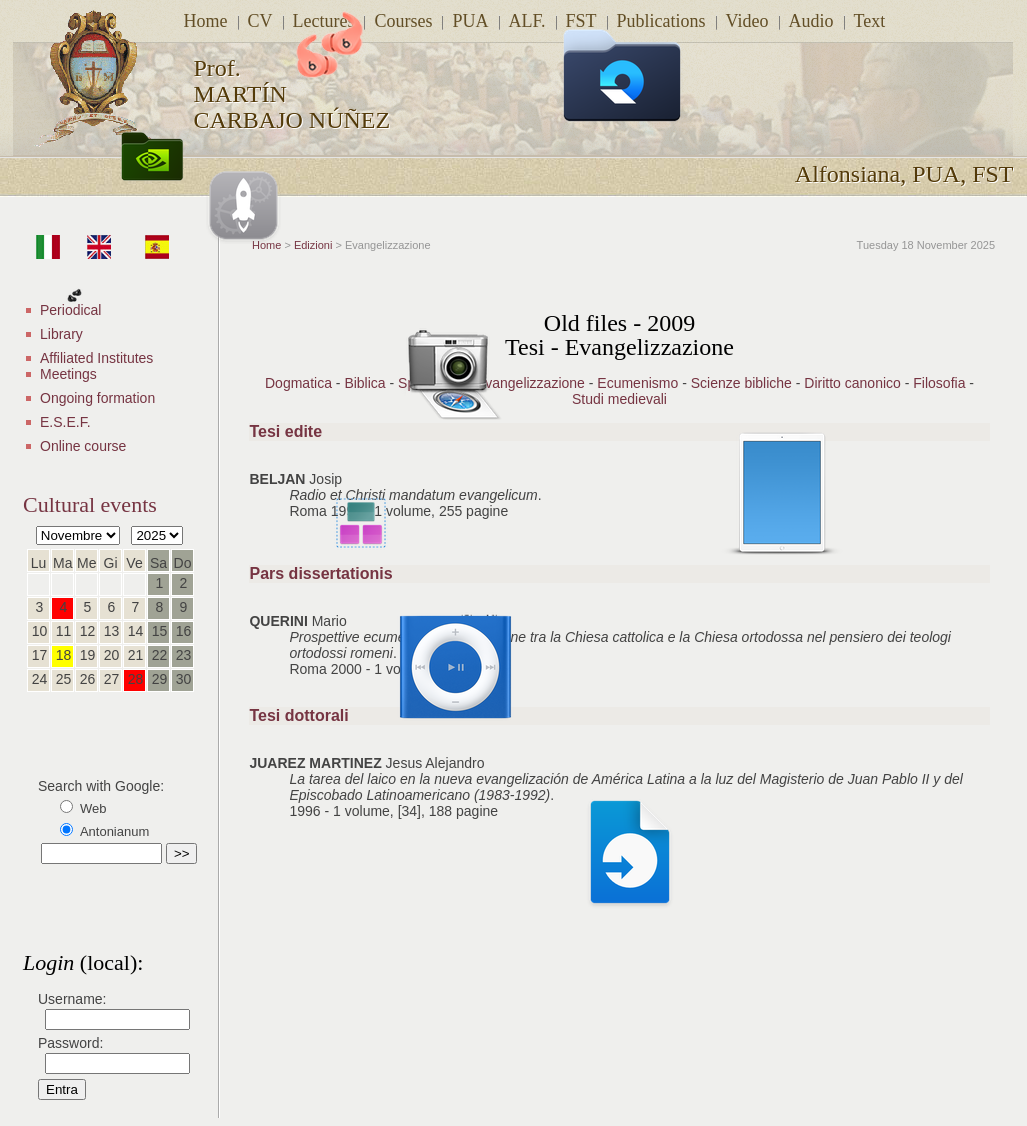  I want to click on iPod shuffle device connected, so click(455, 666).